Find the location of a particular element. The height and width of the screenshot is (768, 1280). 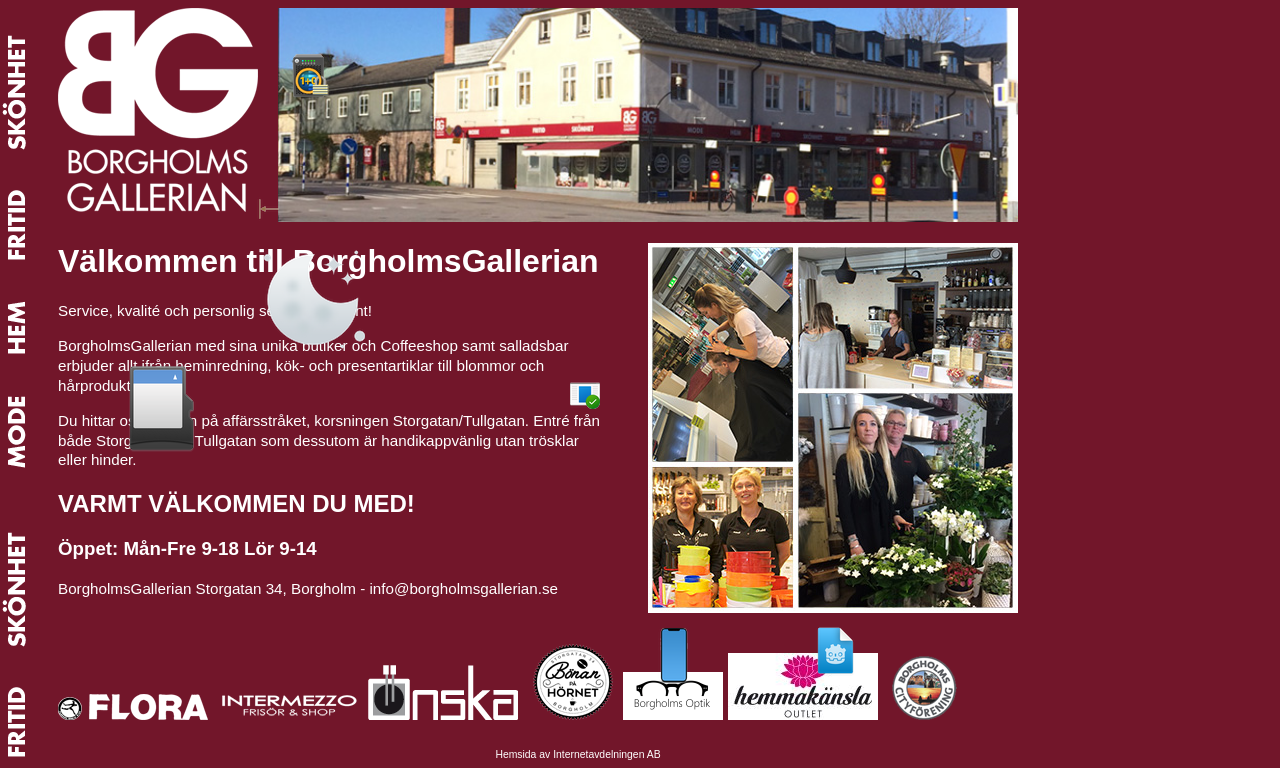

program or application verified successfully is located at coordinates (585, 394).